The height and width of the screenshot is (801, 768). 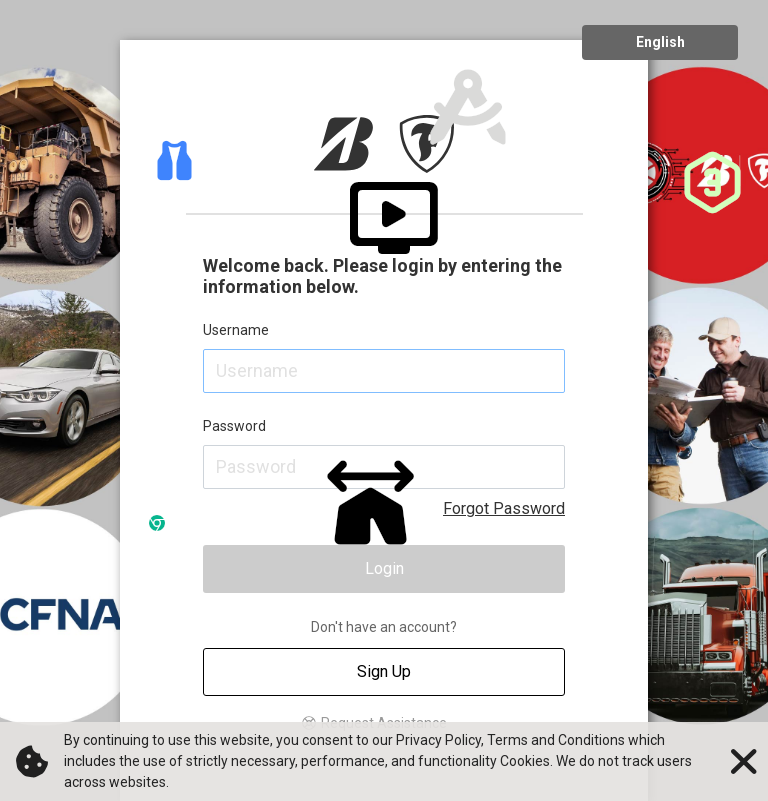 I want to click on adjust tent or campsite width, so click(x=370, y=502).